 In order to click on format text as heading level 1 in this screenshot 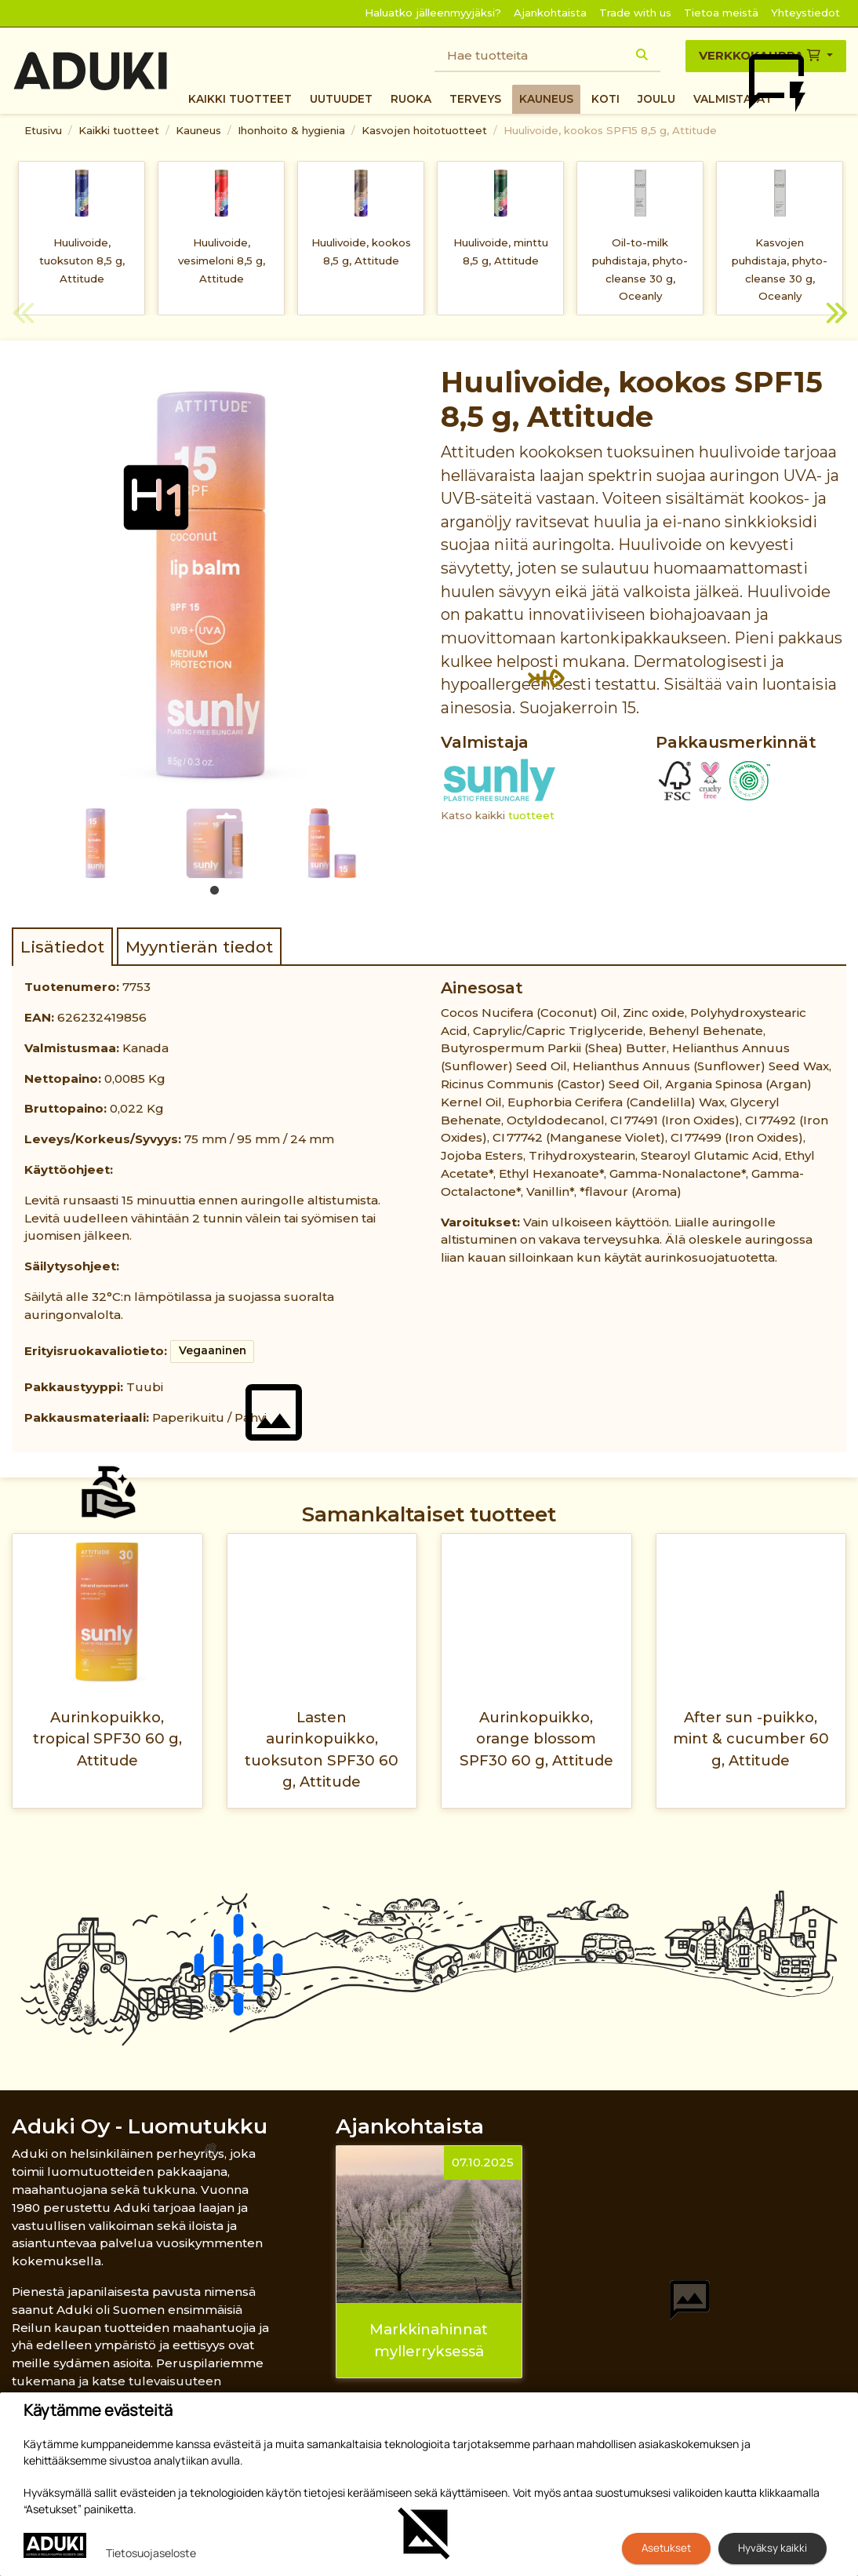, I will do `click(156, 497)`.